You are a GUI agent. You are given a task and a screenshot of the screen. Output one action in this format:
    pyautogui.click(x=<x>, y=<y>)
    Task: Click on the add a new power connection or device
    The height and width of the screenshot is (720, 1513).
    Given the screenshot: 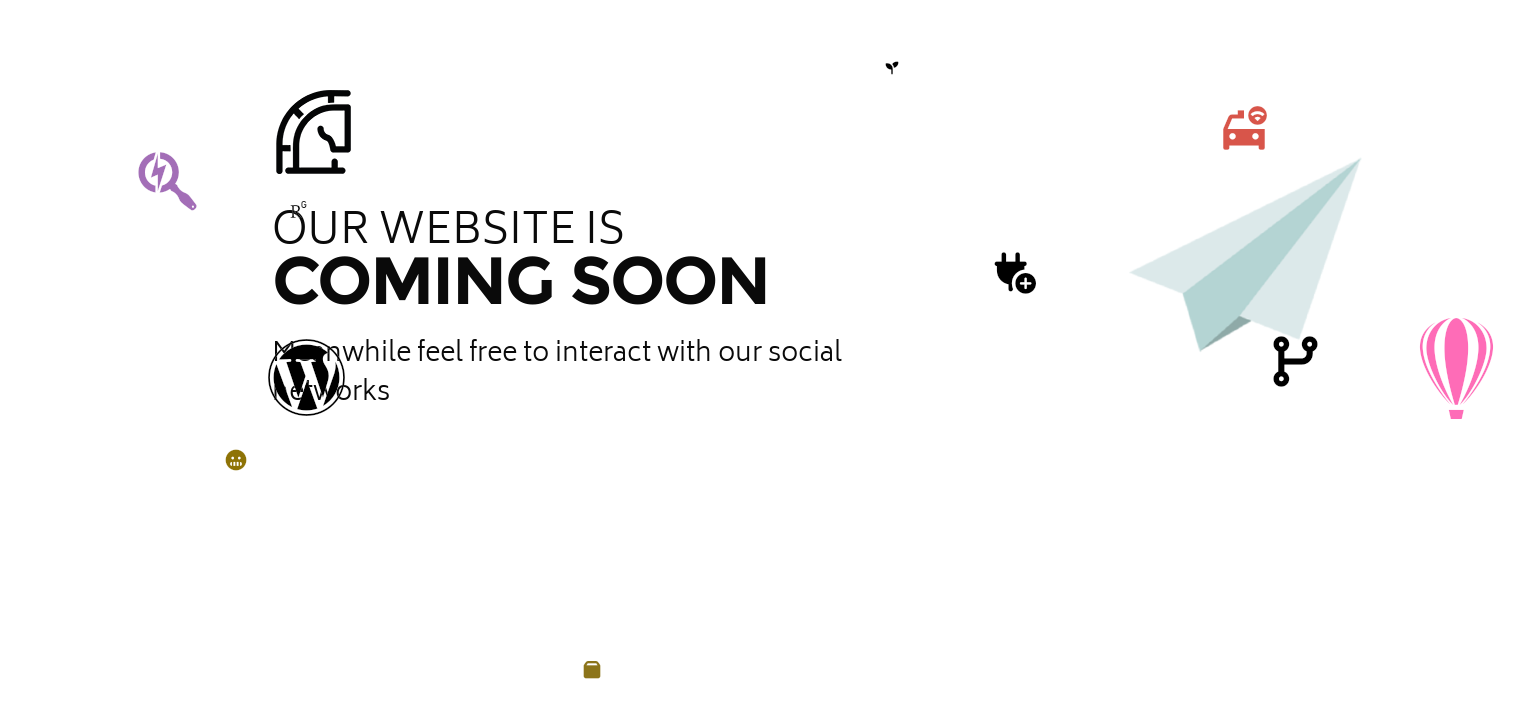 What is the action you would take?
    pyautogui.click(x=1013, y=273)
    